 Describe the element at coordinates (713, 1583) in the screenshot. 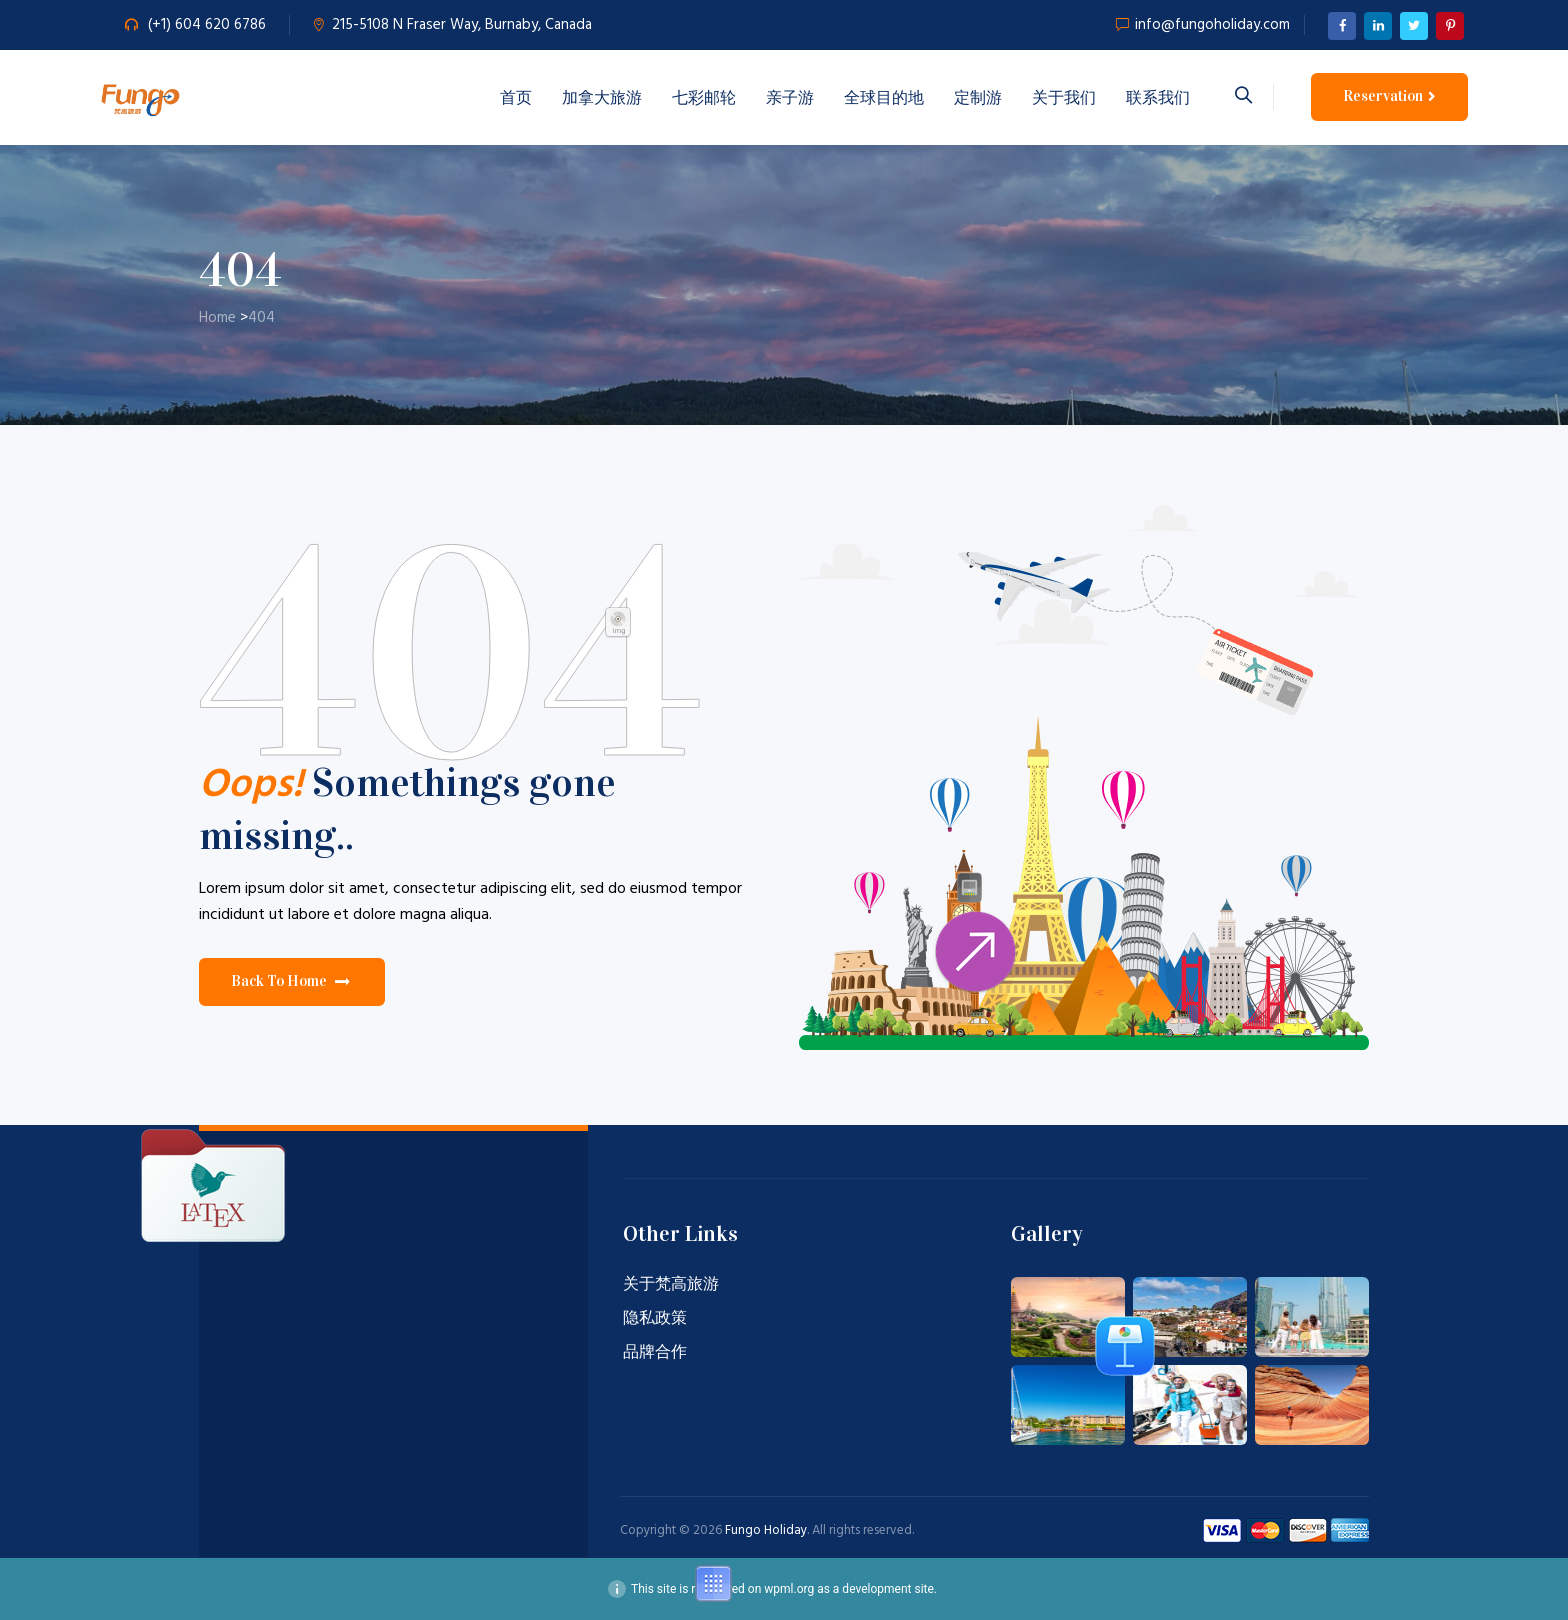

I see `open the app drawer or launcher` at that location.